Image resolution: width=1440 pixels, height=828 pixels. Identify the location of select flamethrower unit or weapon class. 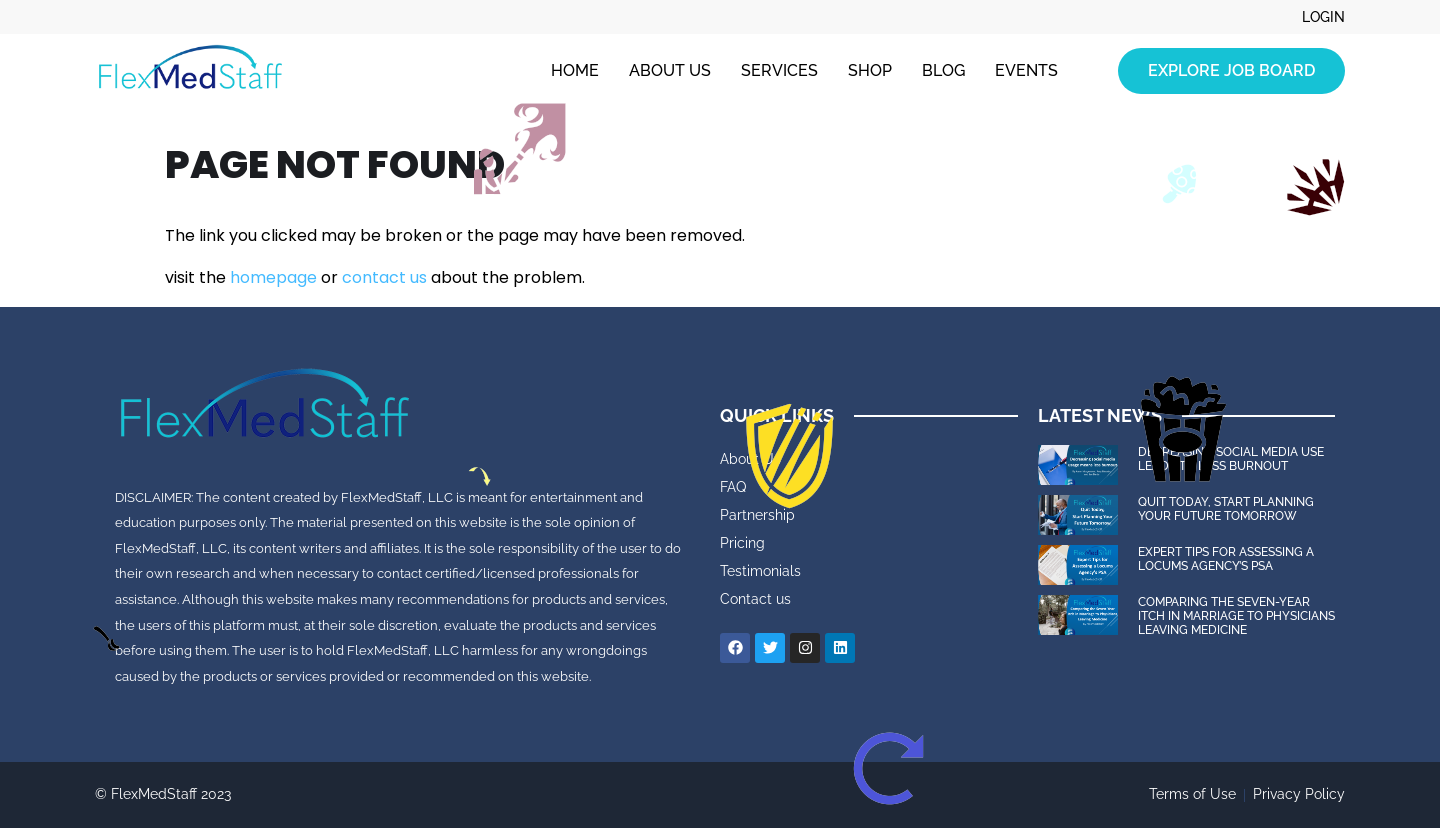
(520, 149).